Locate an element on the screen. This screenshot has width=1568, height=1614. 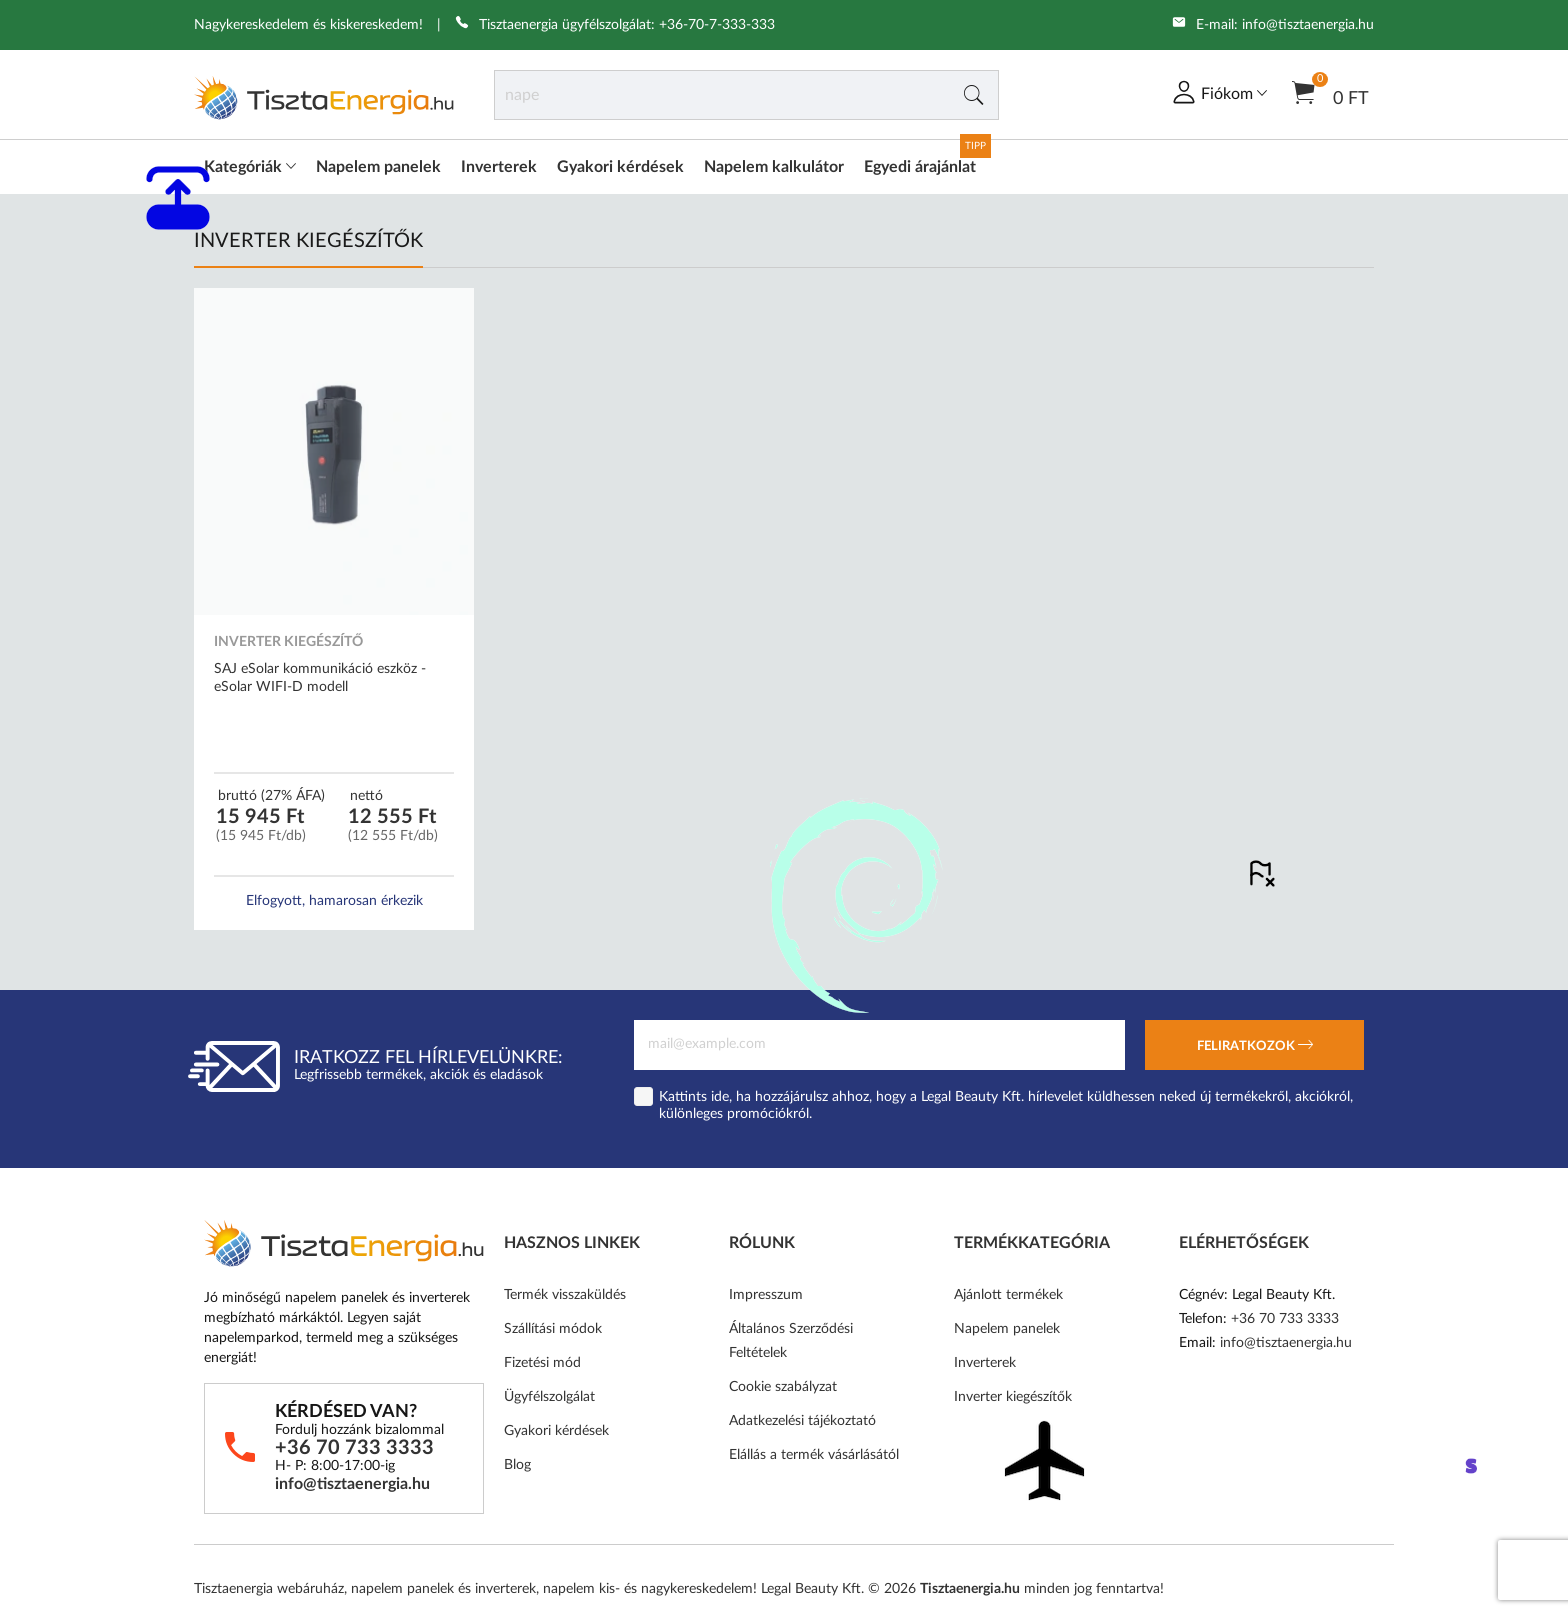
access airport or flight information is located at coordinates (1044, 1460).